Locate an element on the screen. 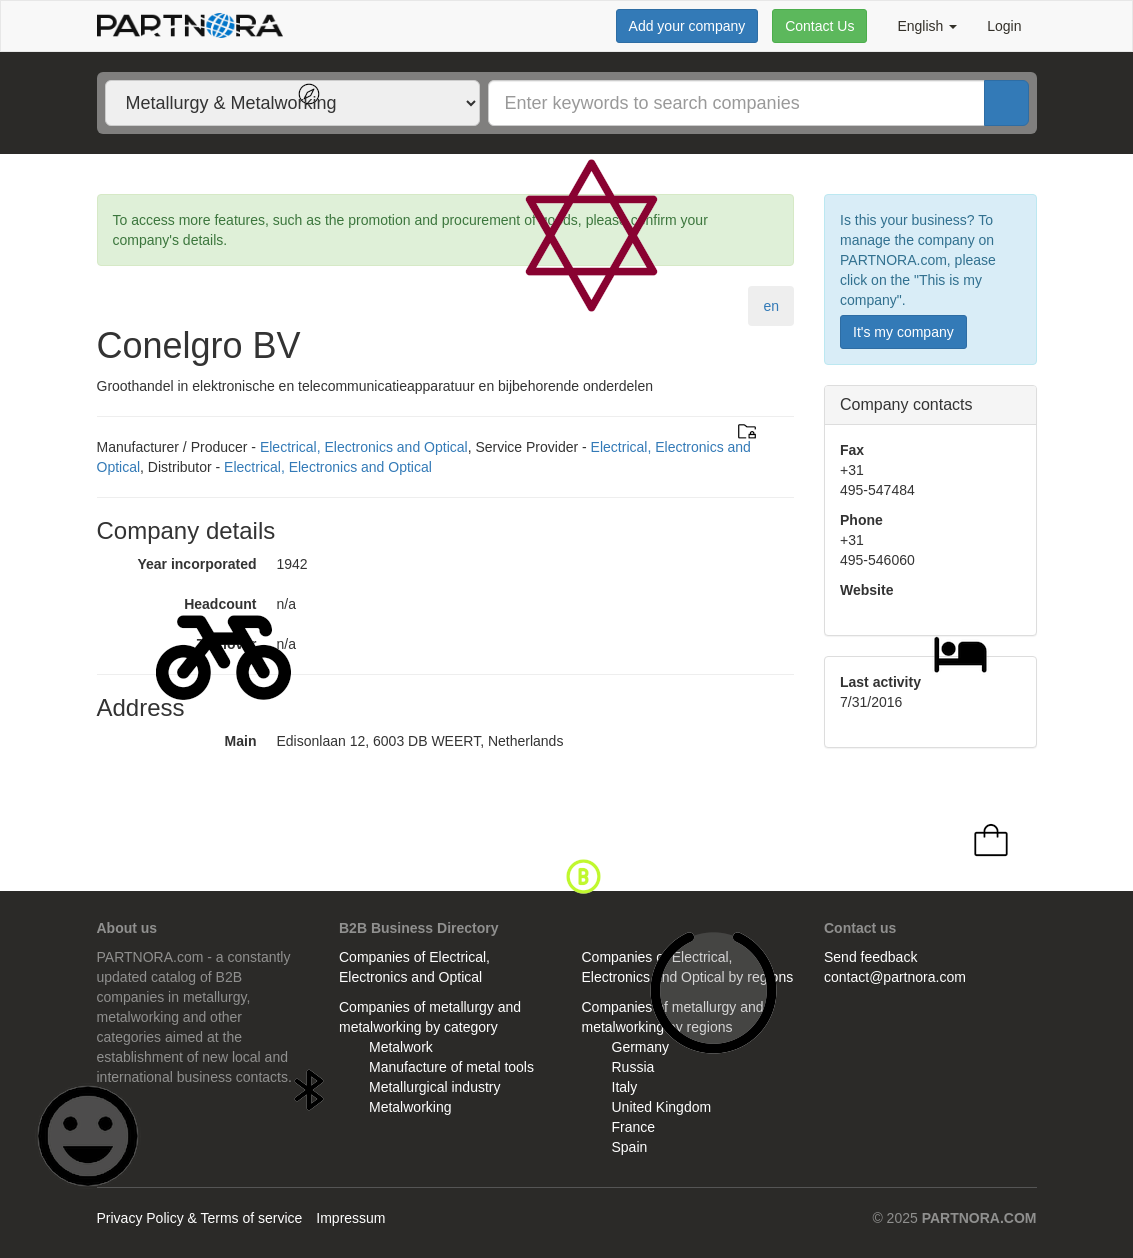 The height and width of the screenshot is (1258, 1133). find nearby hotels or accommodations is located at coordinates (960, 653).